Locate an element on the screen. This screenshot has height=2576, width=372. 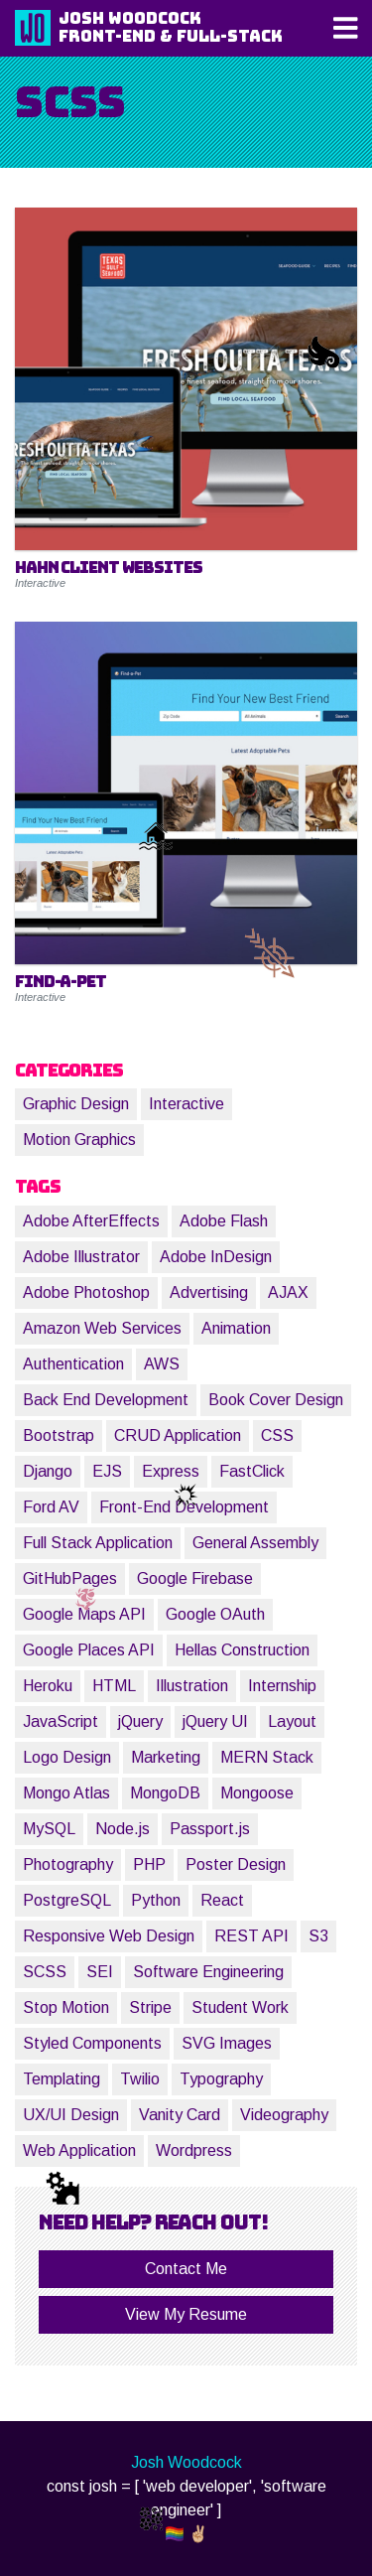
access the garden or floral collection is located at coordinates (151, 2518).